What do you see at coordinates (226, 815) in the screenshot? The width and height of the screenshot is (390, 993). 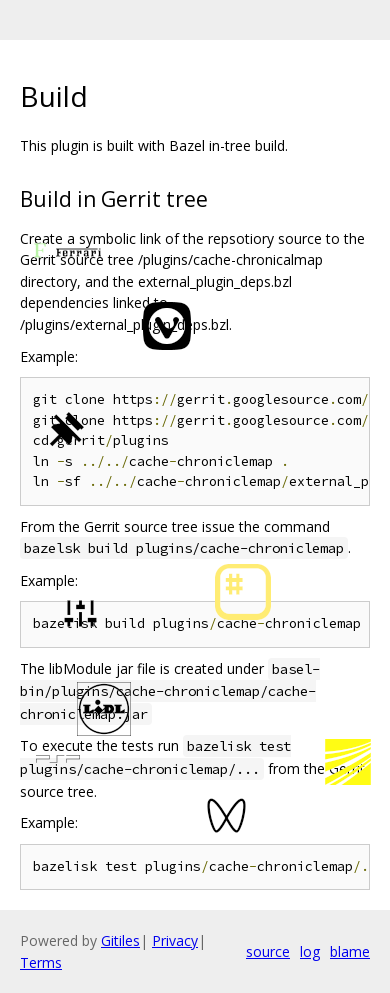 I see `open wechat channels` at bounding box center [226, 815].